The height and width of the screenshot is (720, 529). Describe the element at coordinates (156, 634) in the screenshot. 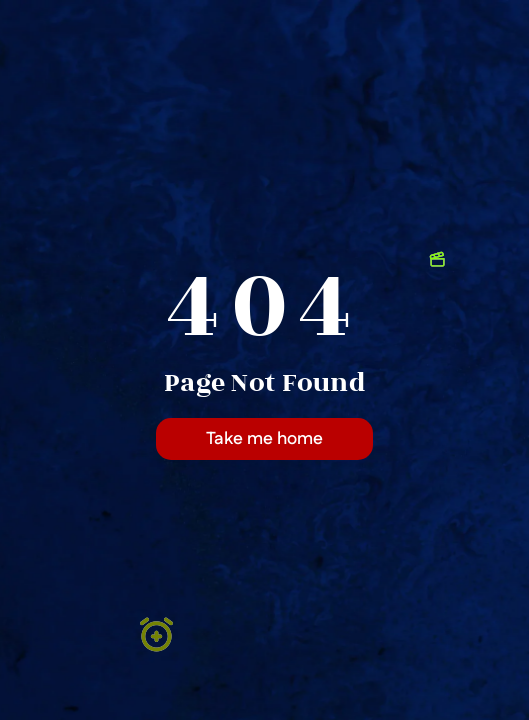

I see `add a new alarm` at that location.